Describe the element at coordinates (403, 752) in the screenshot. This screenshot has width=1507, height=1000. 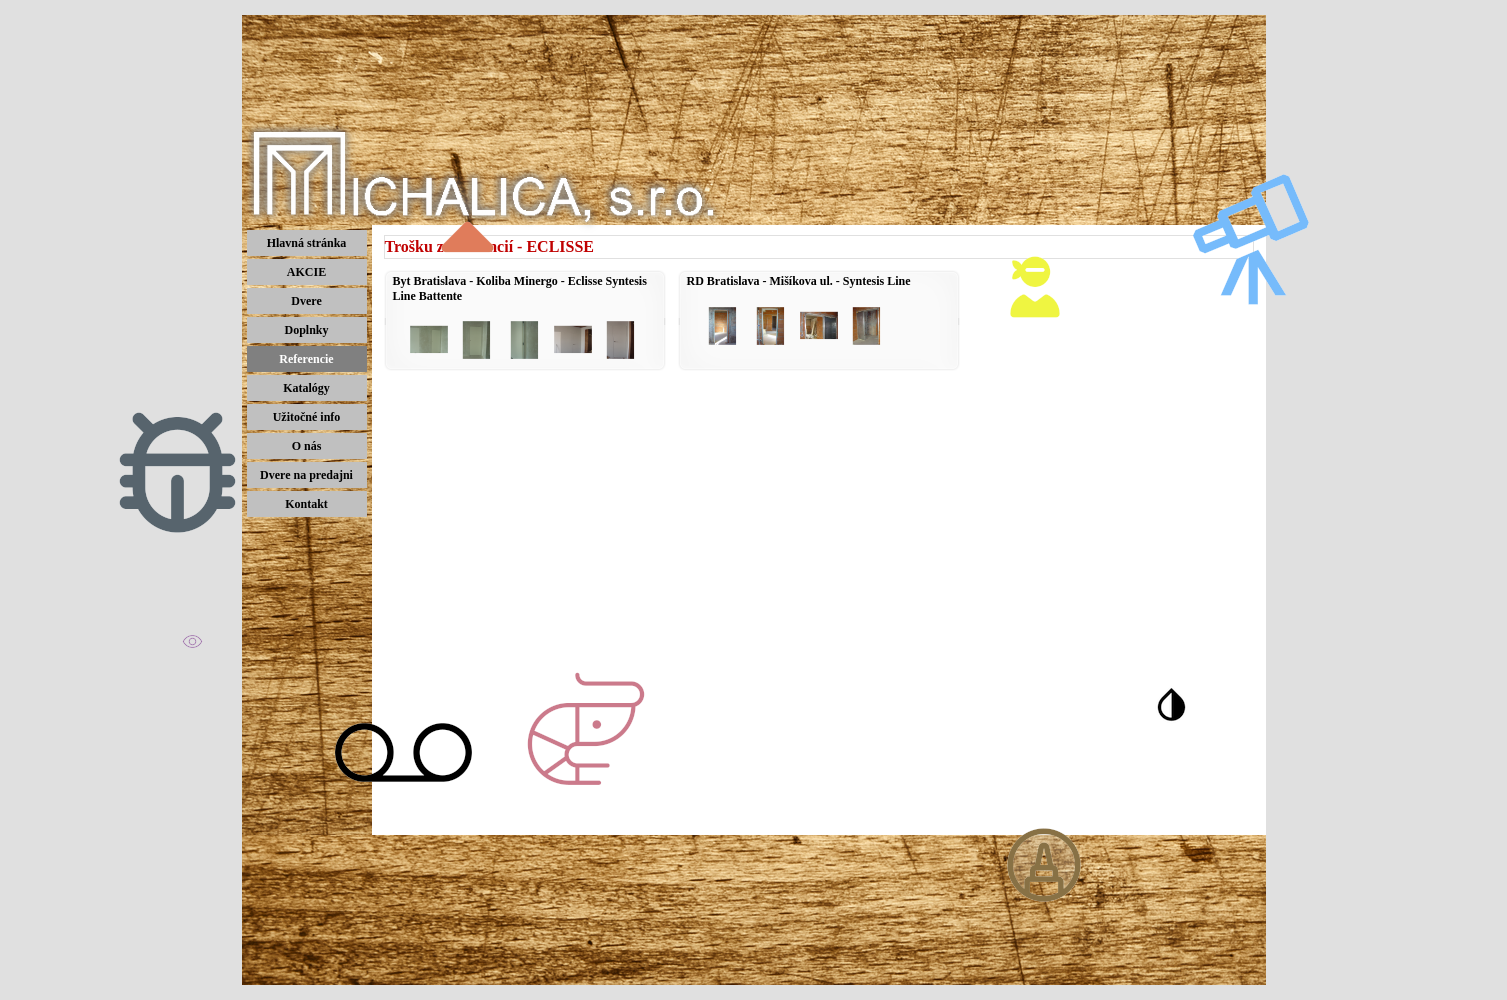
I see `access your voicemail messages` at that location.